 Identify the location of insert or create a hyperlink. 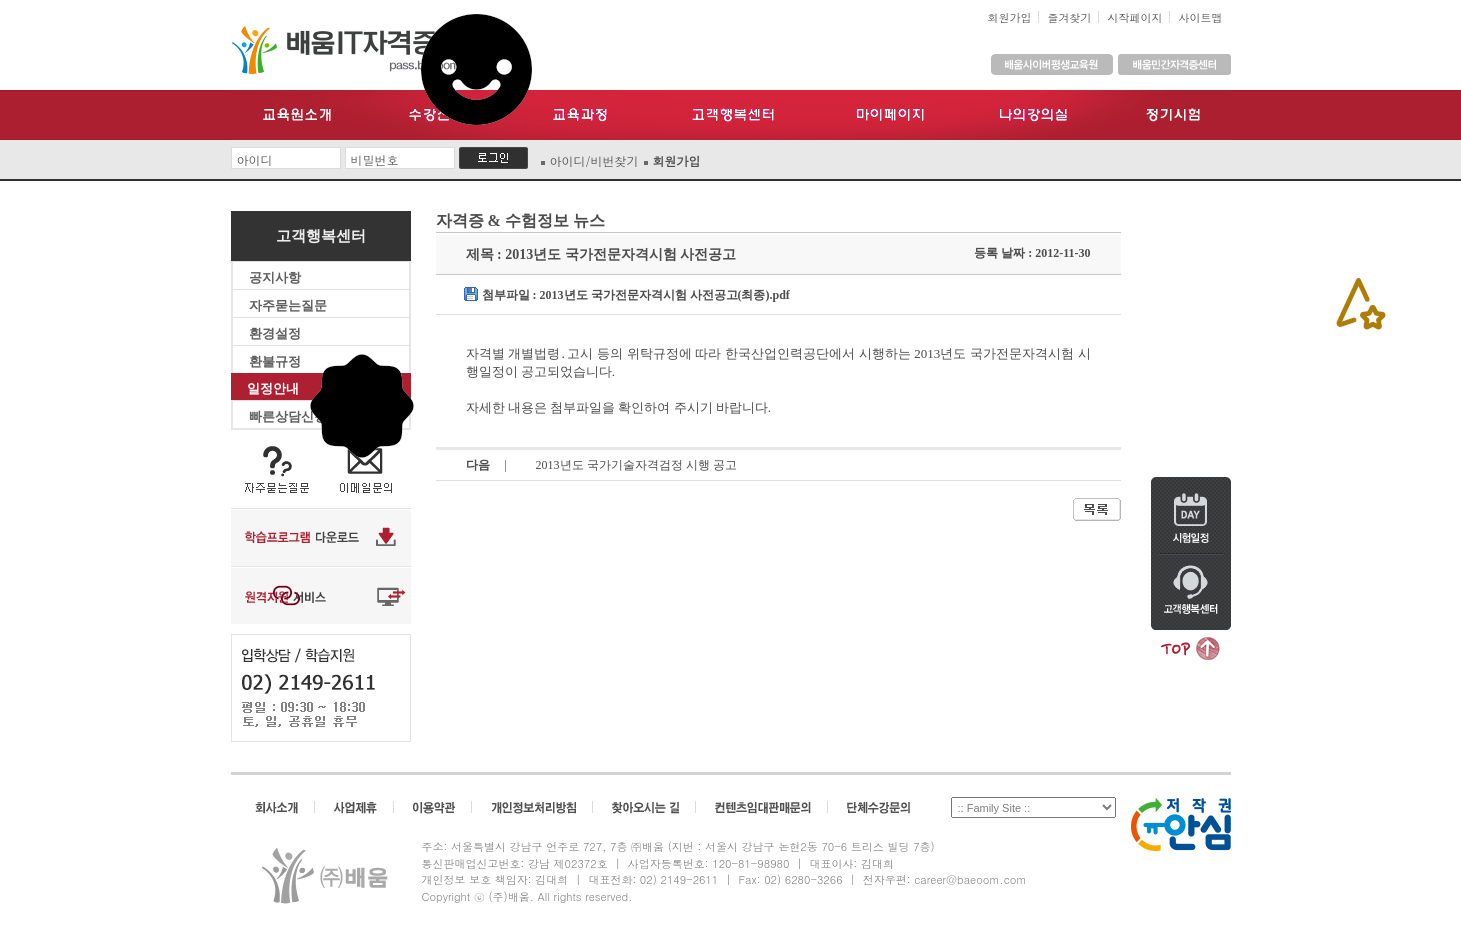
(286, 595).